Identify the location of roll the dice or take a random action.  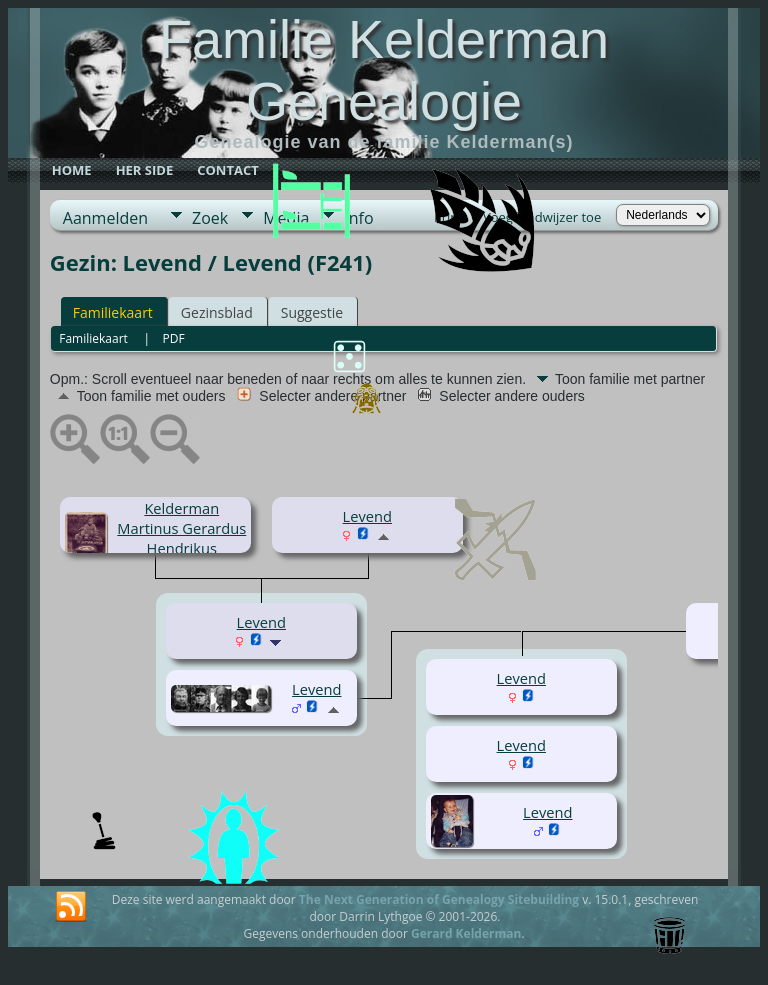
(349, 356).